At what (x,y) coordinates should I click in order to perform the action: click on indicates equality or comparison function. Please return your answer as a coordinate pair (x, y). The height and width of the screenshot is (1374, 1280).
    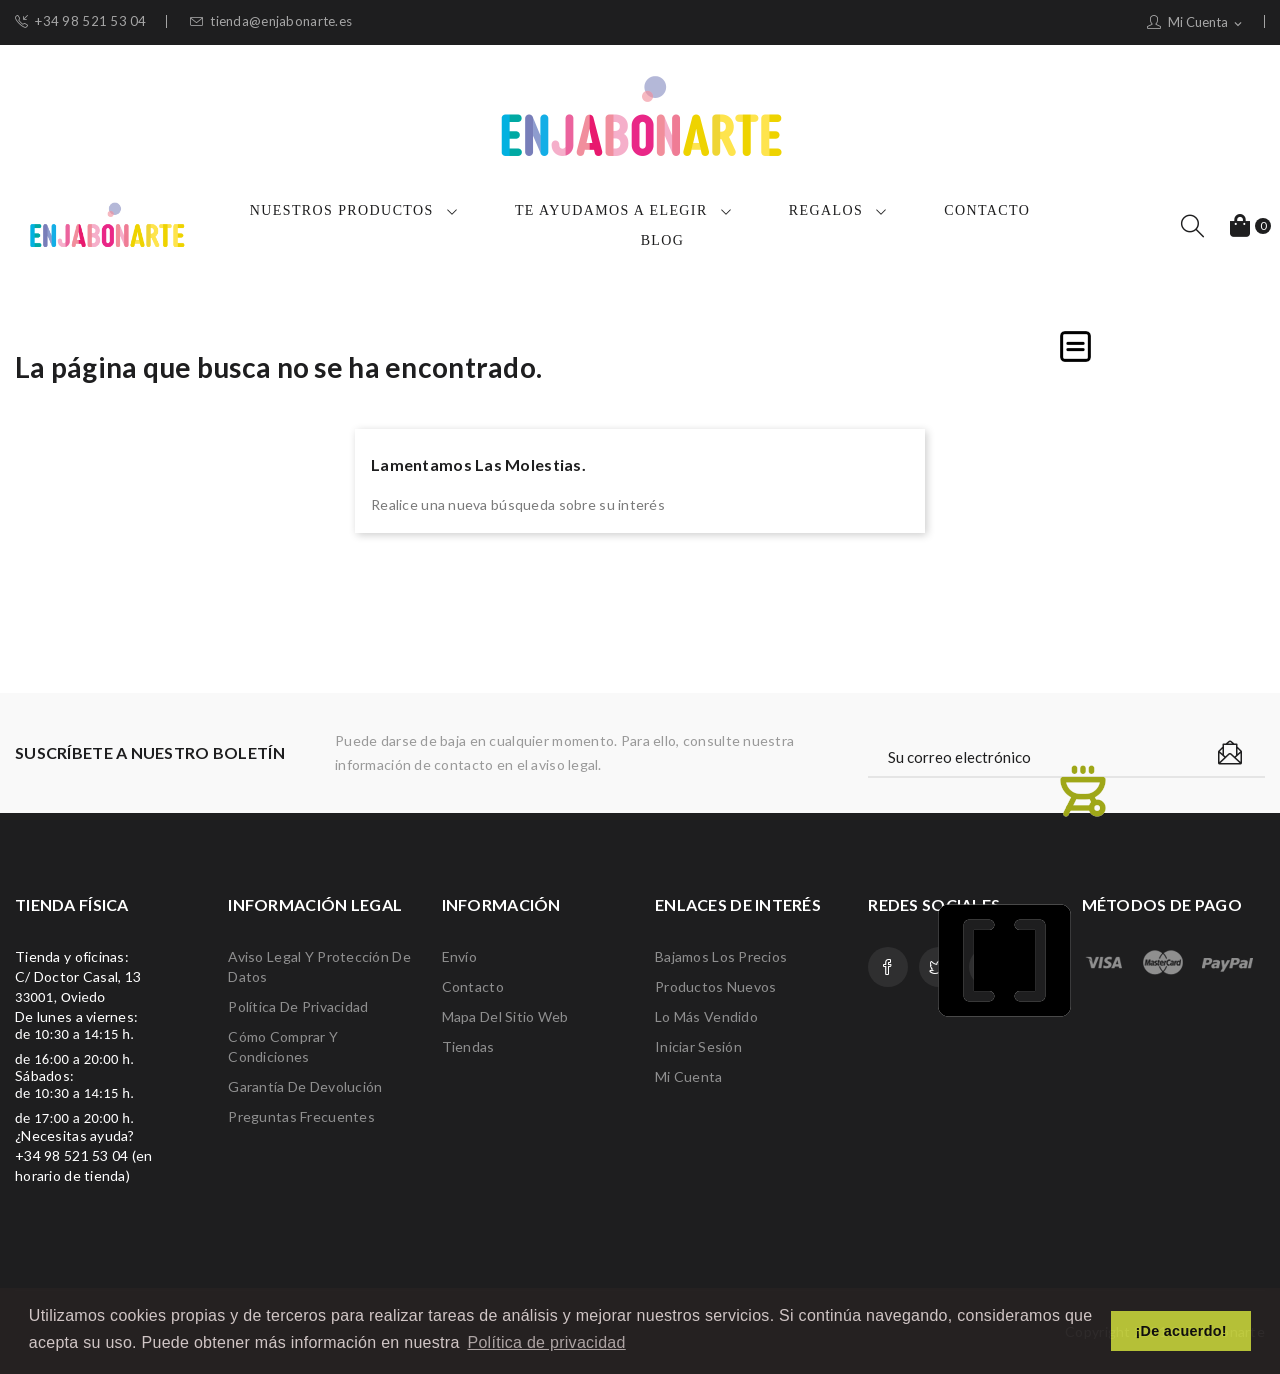
    Looking at the image, I should click on (1075, 346).